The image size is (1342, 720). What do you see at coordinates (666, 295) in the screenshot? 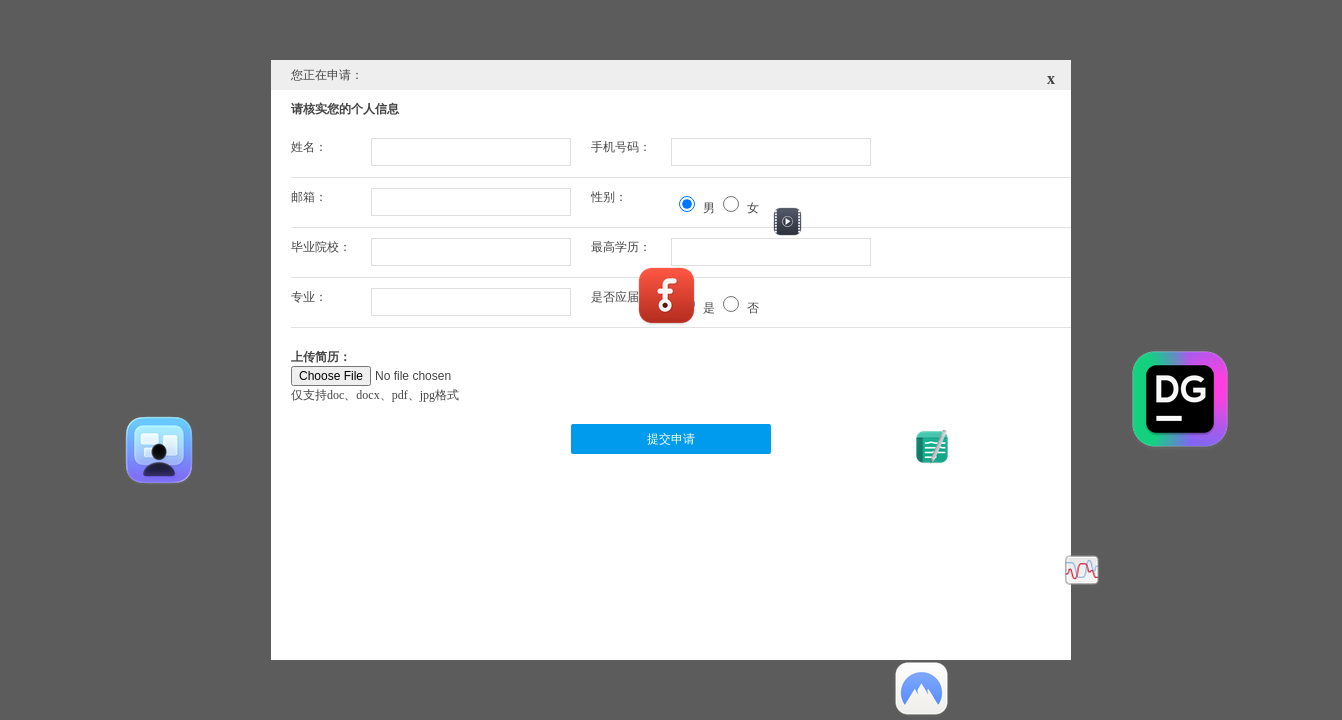
I see `open fritzing electronics design application` at bounding box center [666, 295].